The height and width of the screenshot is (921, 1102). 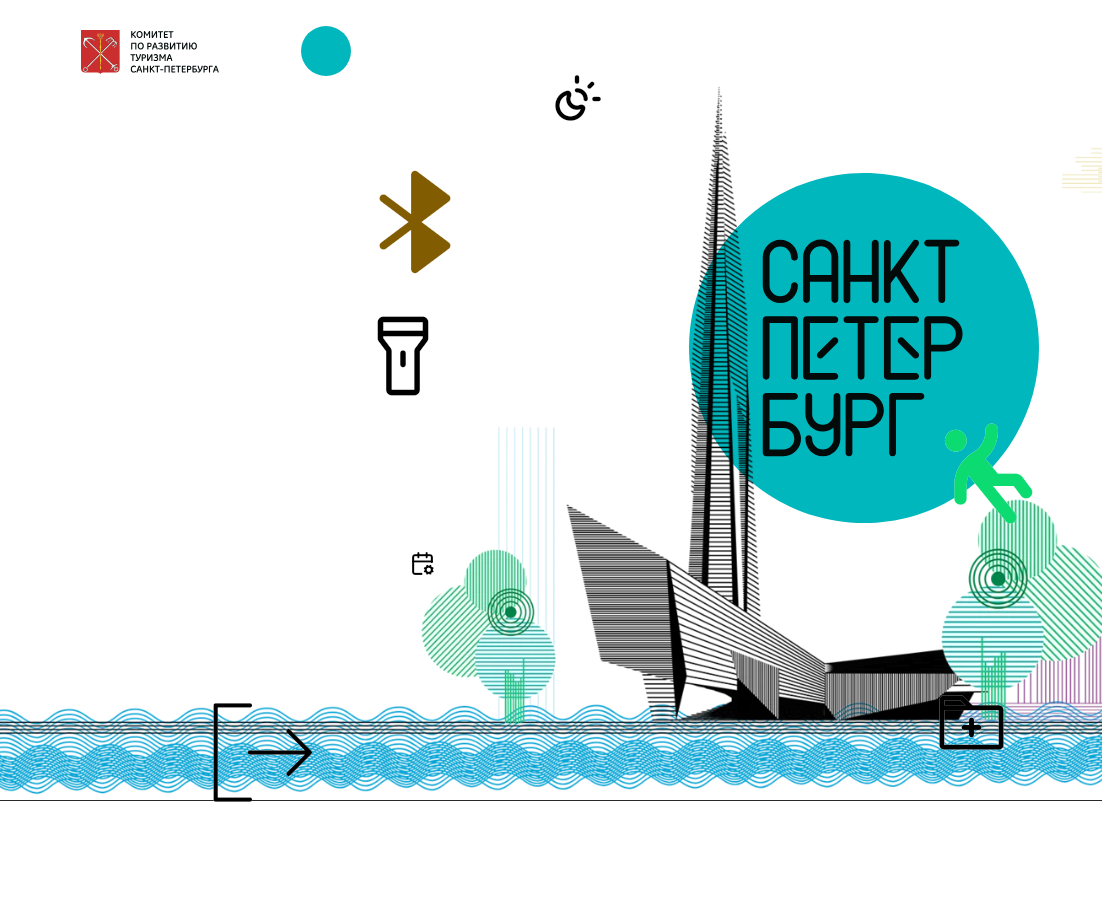 What do you see at coordinates (415, 222) in the screenshot?
I see `toggle bluetooth connectivity on or off` at bounding box center [415, 222].